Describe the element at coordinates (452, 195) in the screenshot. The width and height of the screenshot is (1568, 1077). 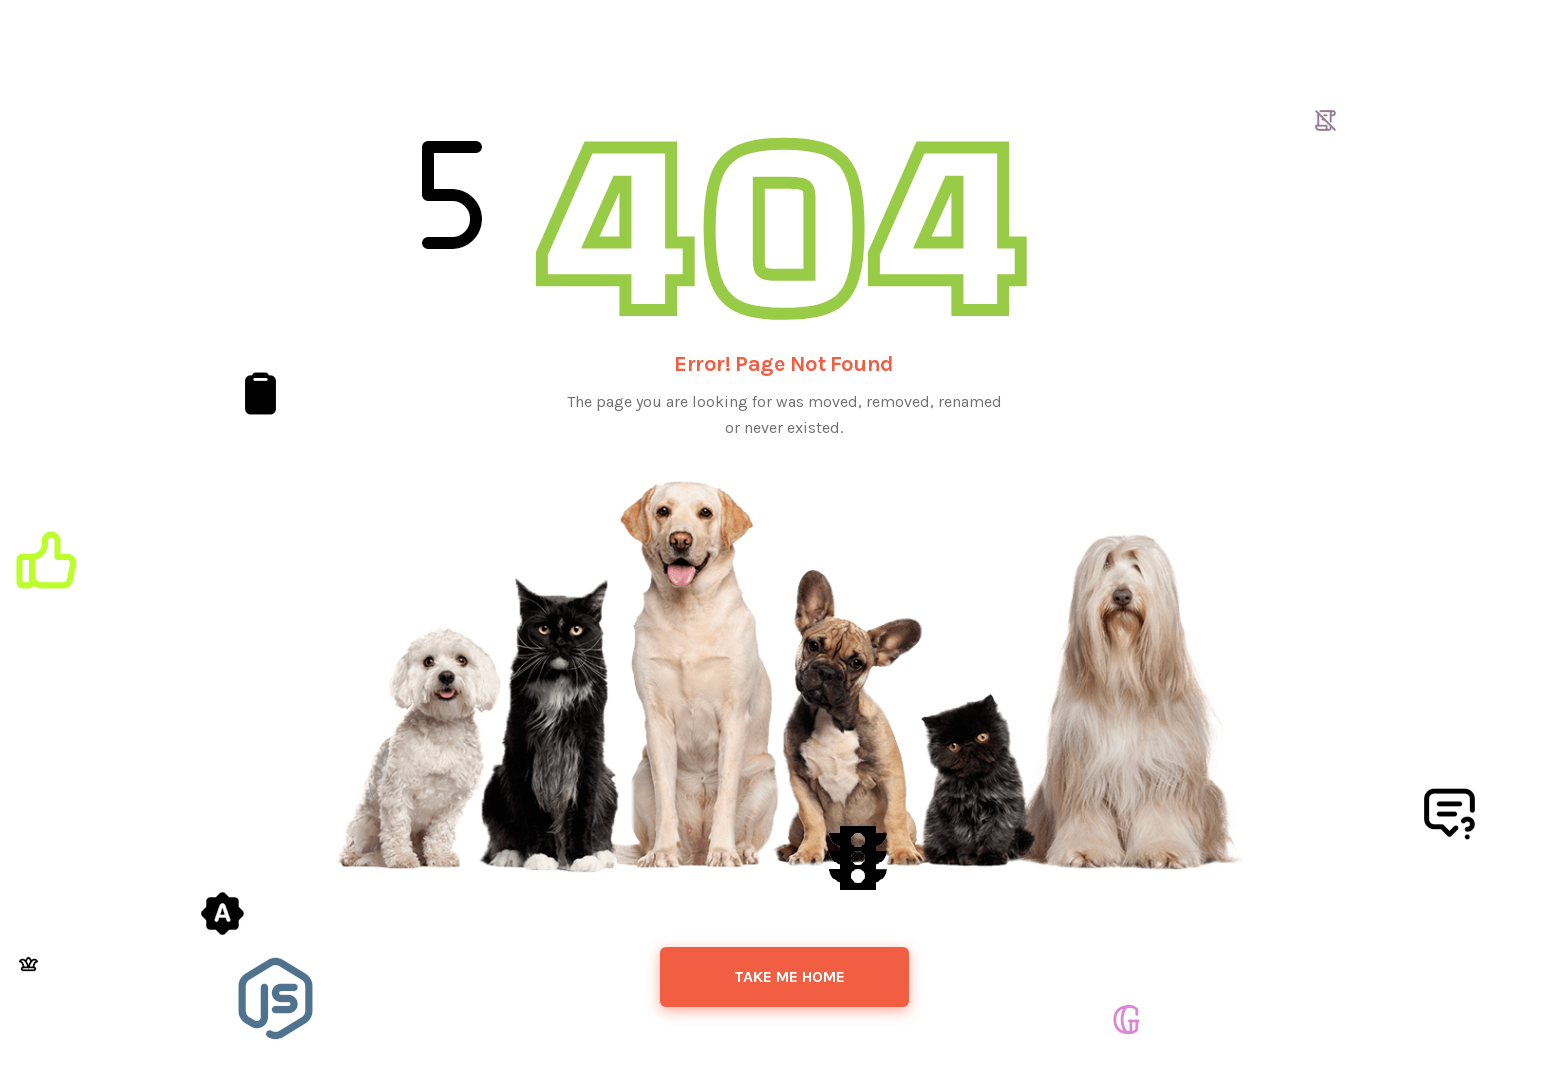
I see `indicates step 5 in a multi-step process` at that location.